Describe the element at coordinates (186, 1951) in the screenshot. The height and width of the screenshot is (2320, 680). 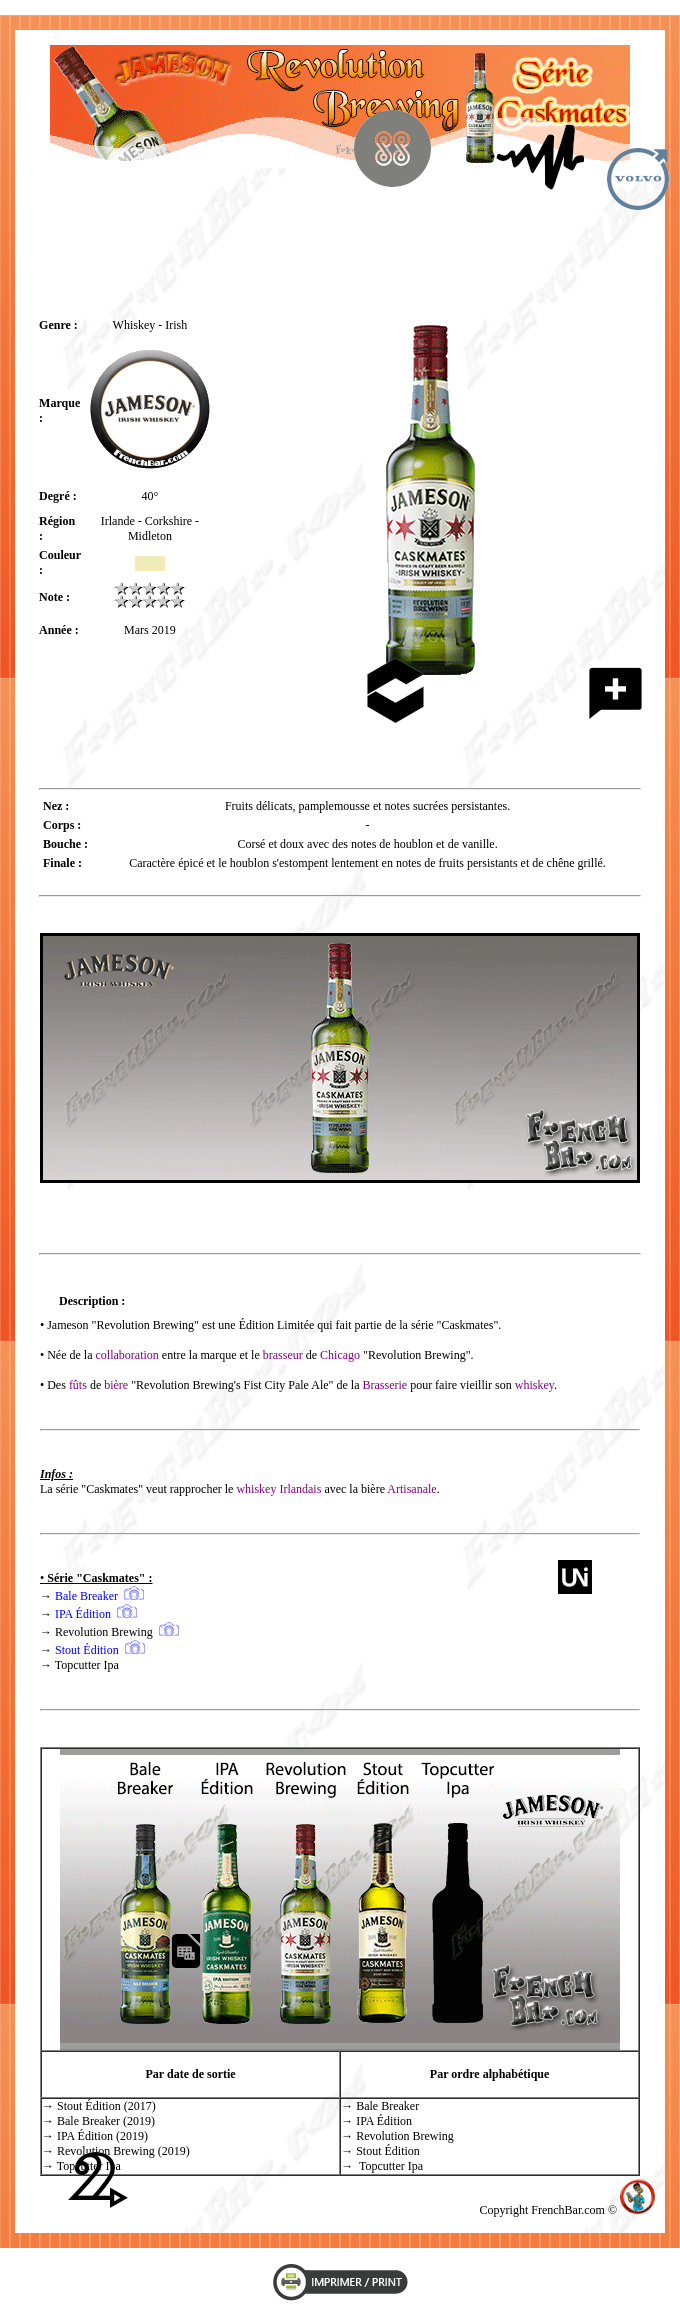
I see `open LibreOffice Calc spreadsheet application` at that location.